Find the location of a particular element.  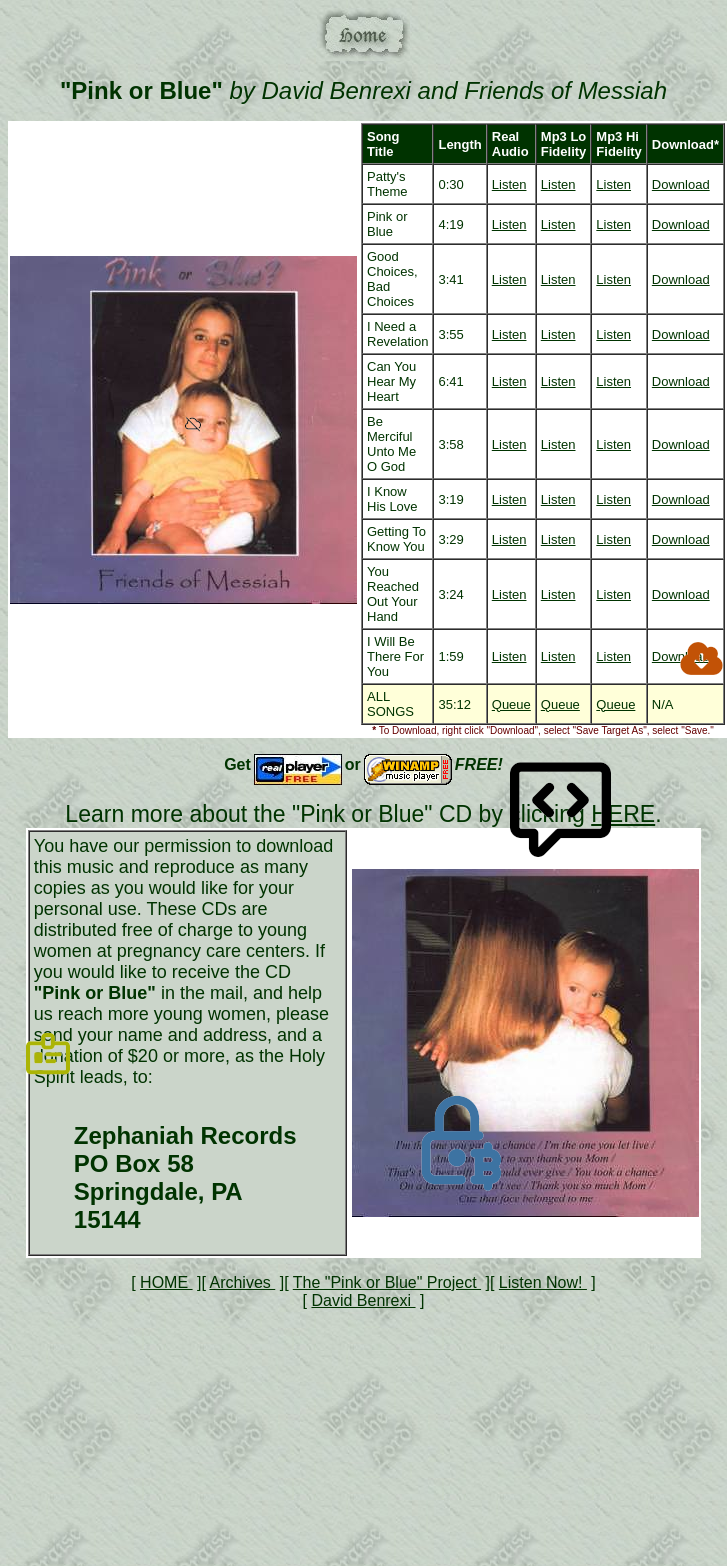

indicates cloud sync is unavailable is located at coordinates (193, 424).